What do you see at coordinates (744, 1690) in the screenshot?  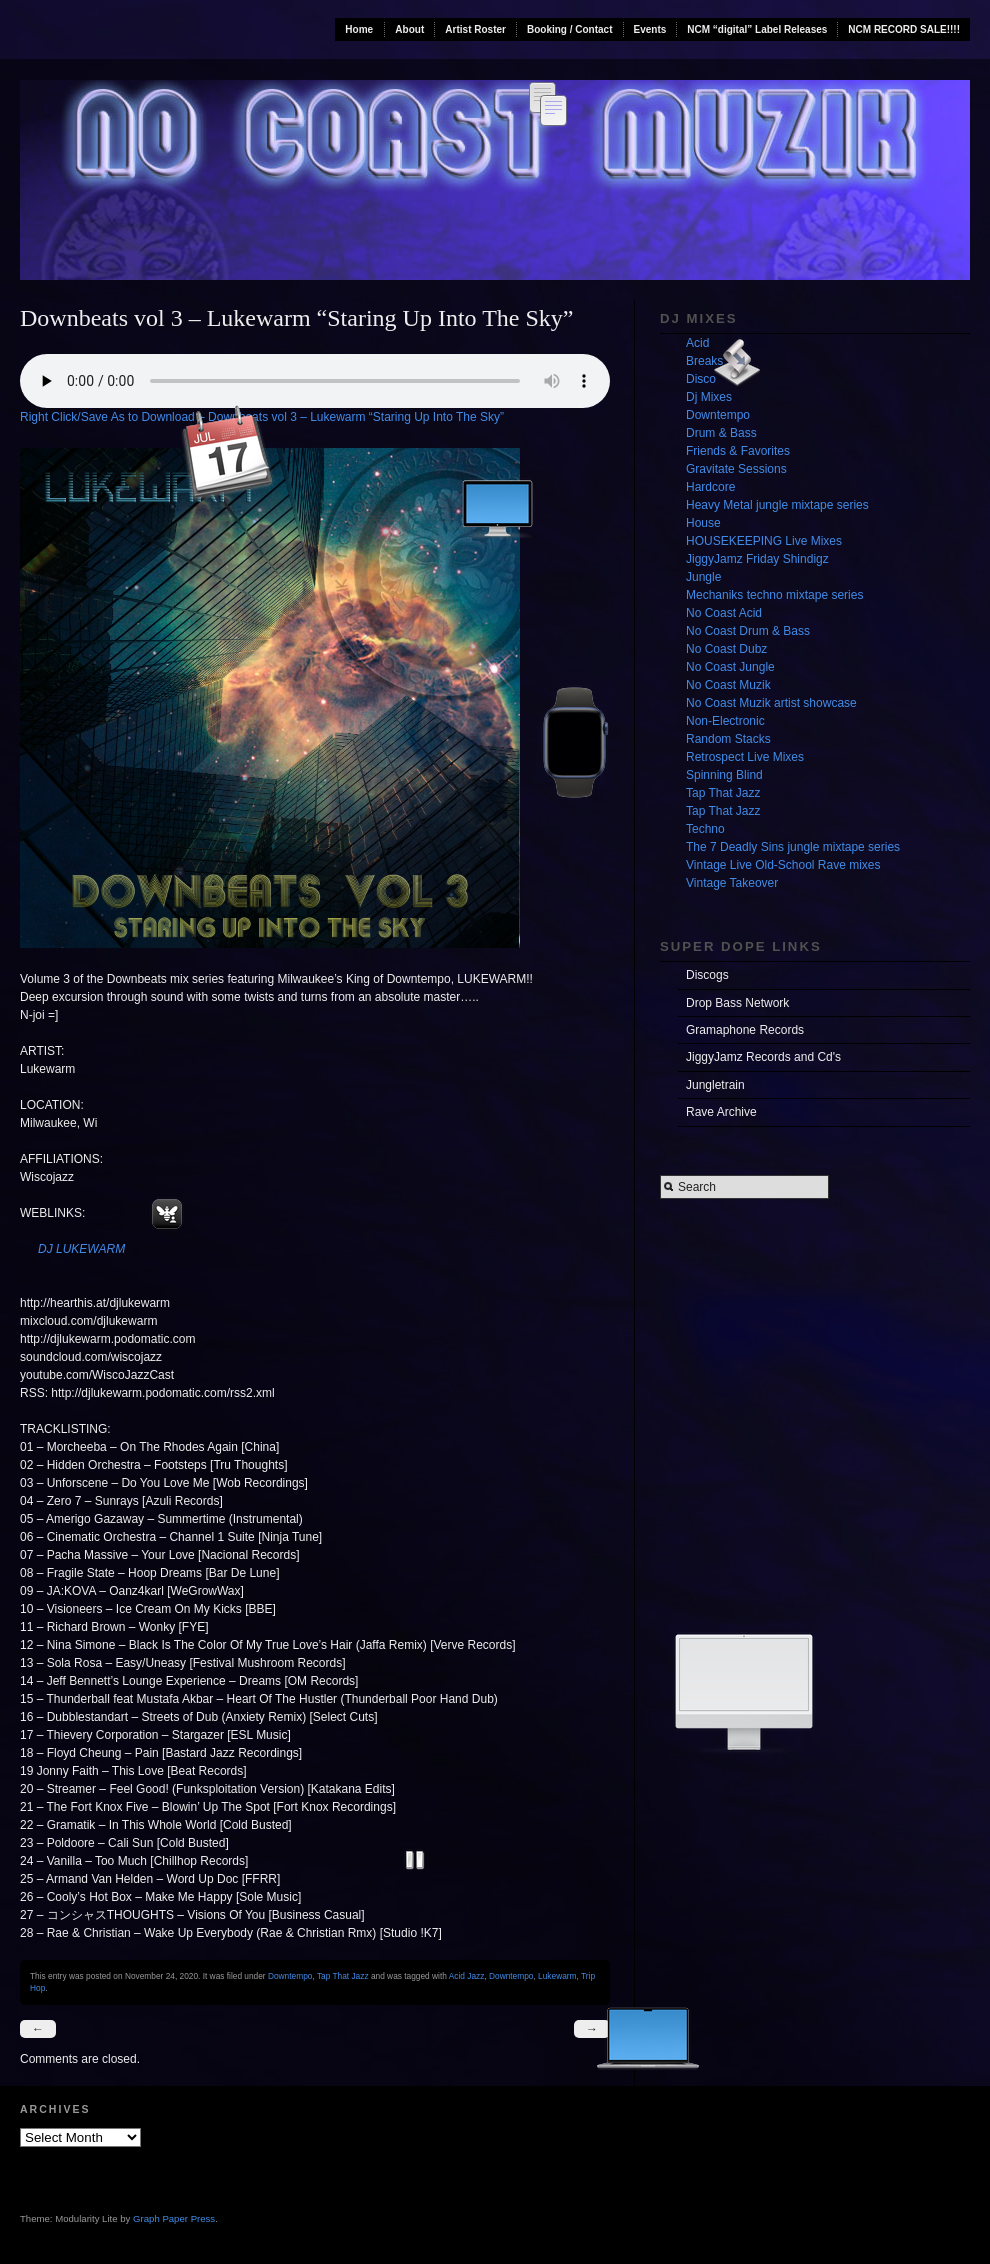 I see `represents this mac in system preferences or network settings` at bounding box center [744, 1690].